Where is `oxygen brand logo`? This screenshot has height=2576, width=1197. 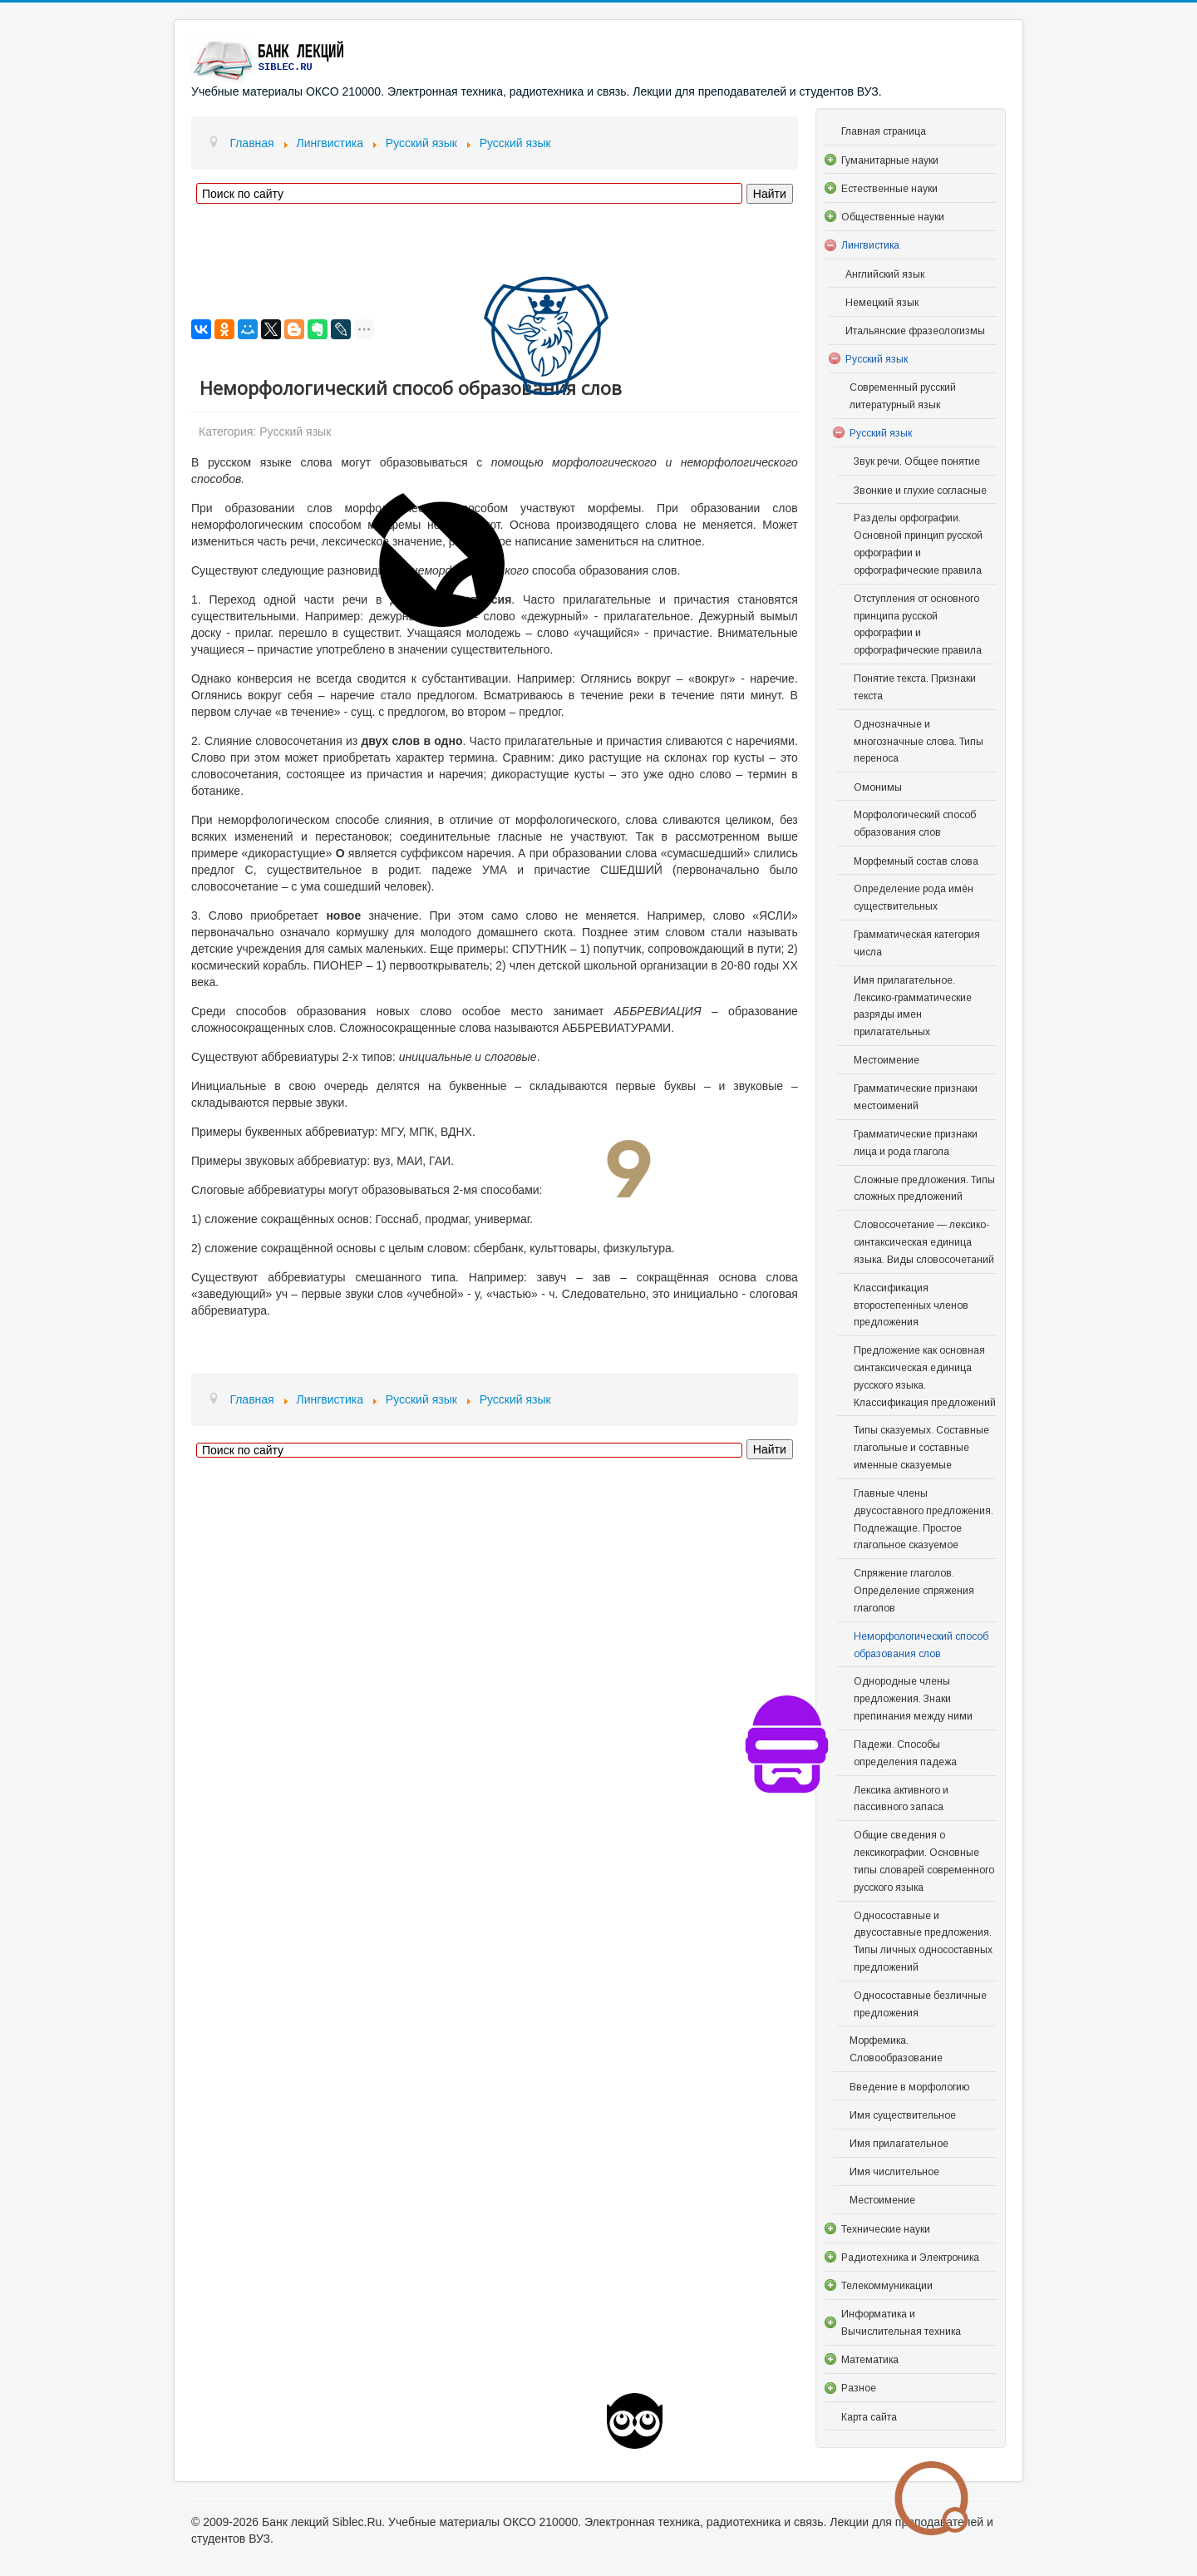 oxygen brand logo is located at coordinates (931, 2498).